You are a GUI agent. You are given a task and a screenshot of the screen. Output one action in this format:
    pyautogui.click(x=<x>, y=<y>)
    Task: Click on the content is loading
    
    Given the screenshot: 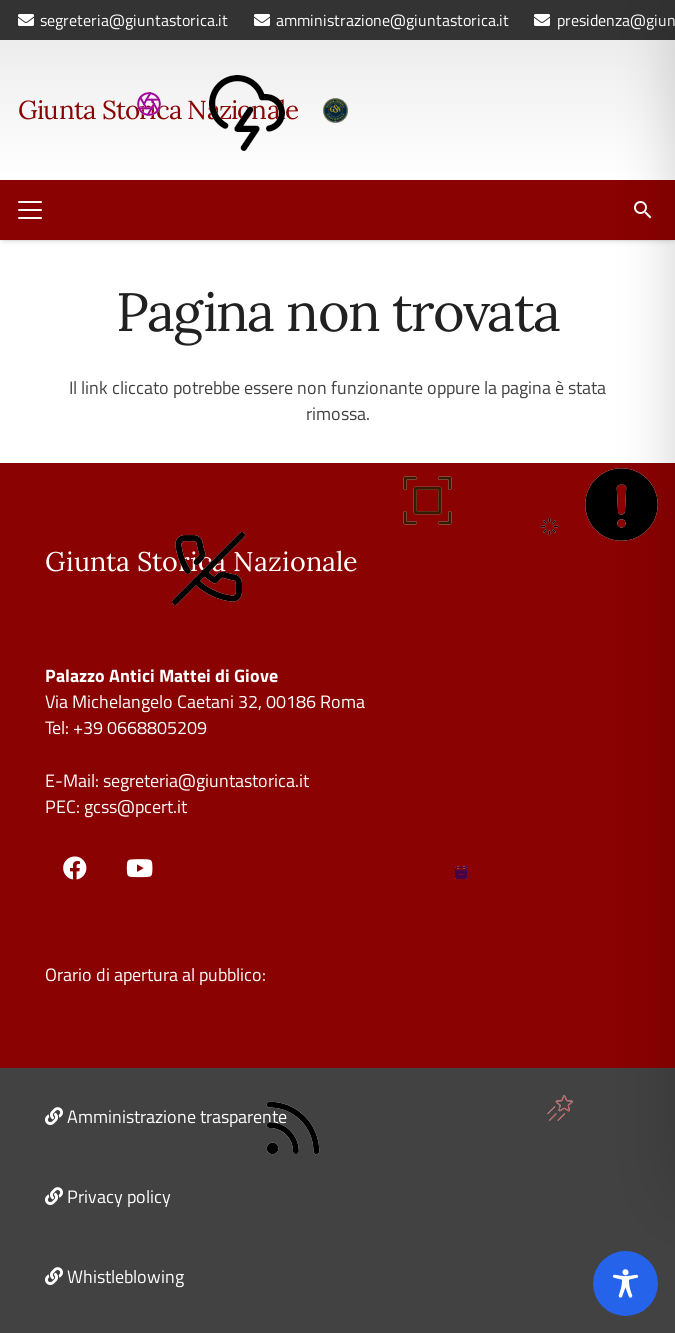 What is the action you would take?
    pyautogui.click(x=549, y=526)
    